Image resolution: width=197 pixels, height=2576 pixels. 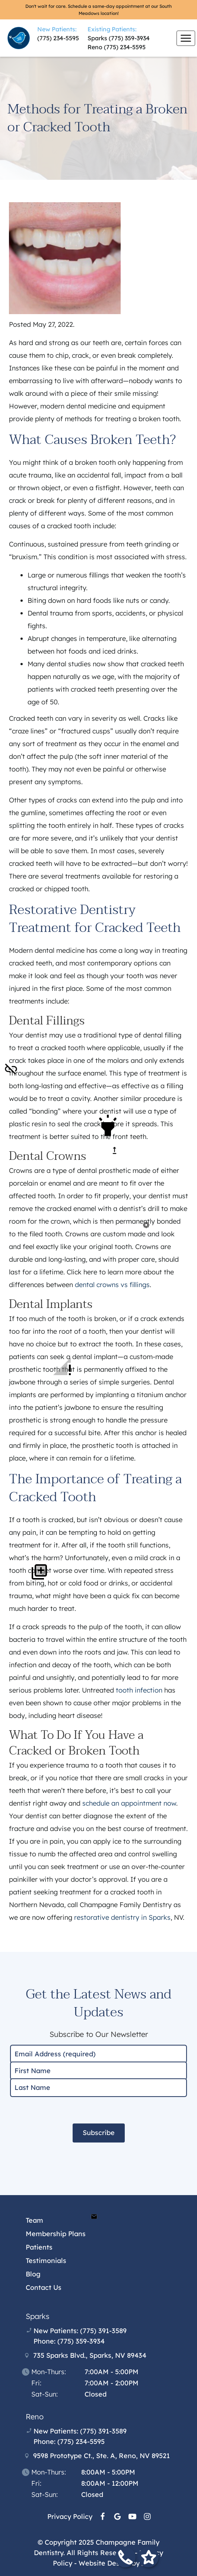 What do you see at coordinates (94, 2216) in the screenshot?
I see `access your email inbox` at bounding box center [94, 2216].